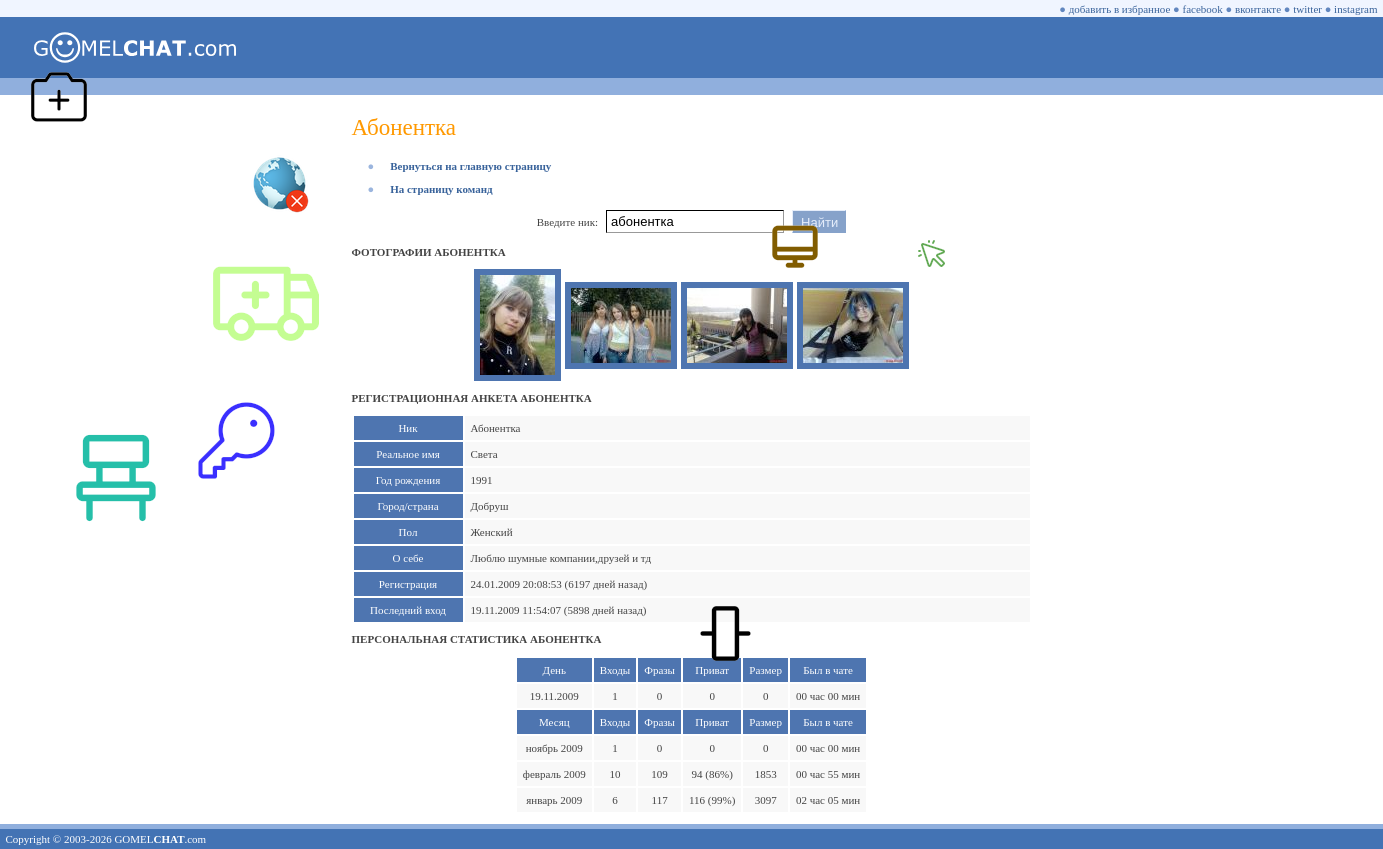 The width and height of the screenshot is (1383, 849). What do you see at coordinates (725, 633) in the screenshot?
I see `align object to vertical center` at bounding box center [725, 633].